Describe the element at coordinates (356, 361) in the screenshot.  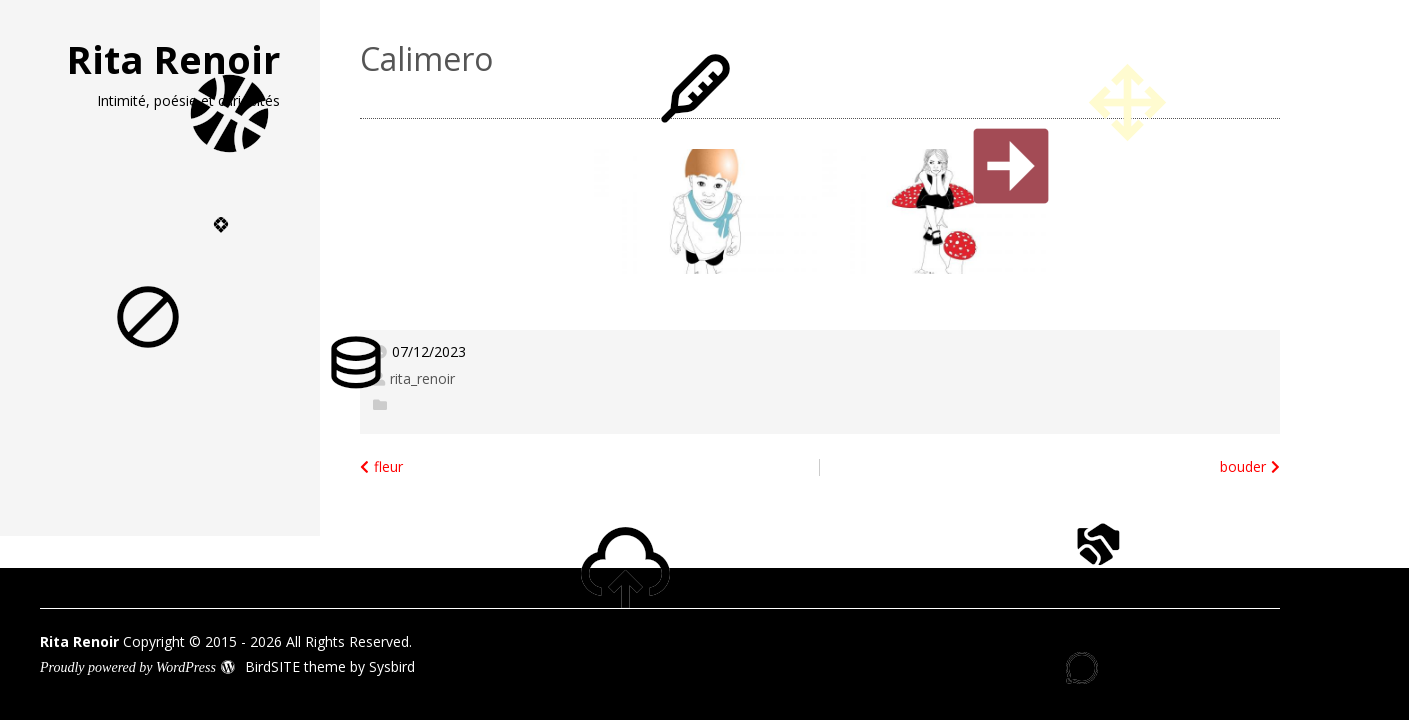
I see `access database storage` at that location.